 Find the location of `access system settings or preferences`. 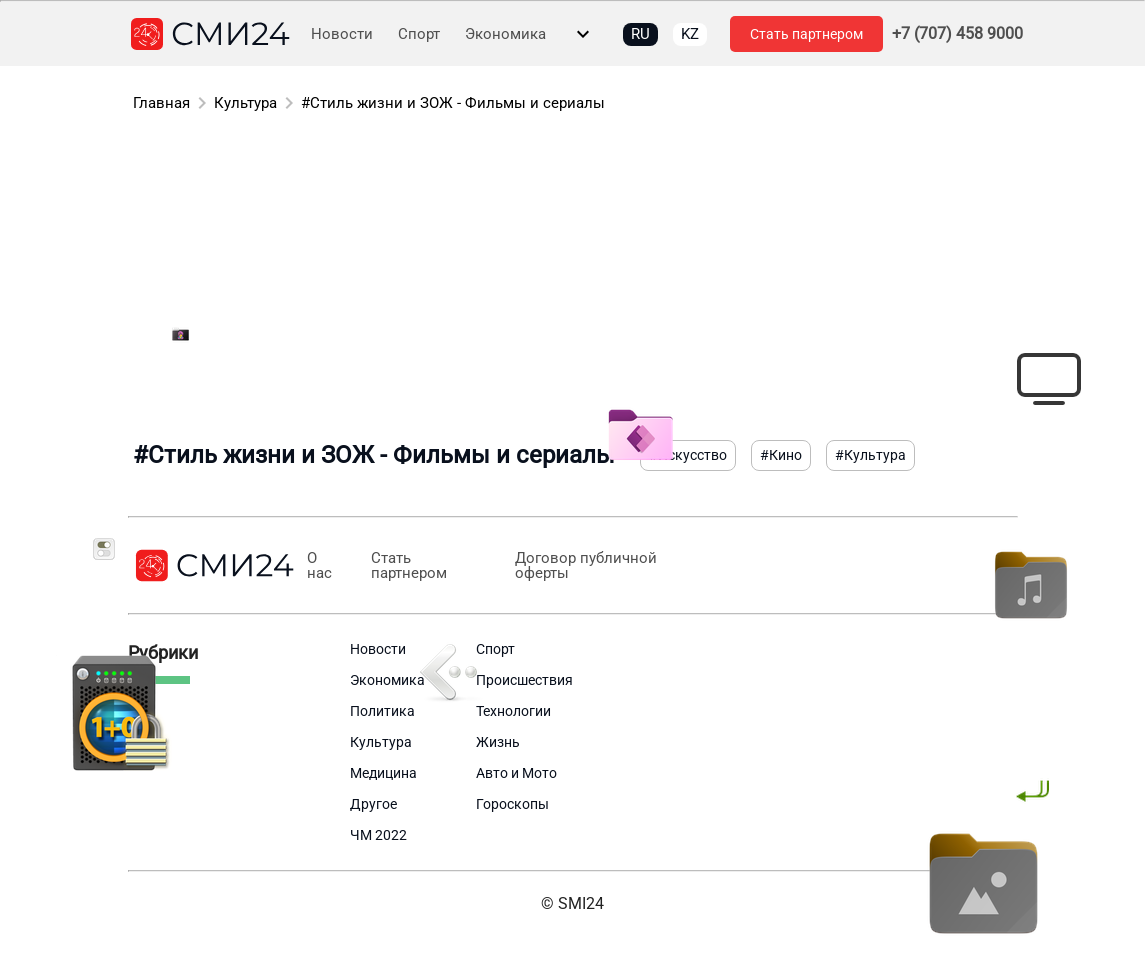

access system settings or preferences is located at coordinates (104, 549).